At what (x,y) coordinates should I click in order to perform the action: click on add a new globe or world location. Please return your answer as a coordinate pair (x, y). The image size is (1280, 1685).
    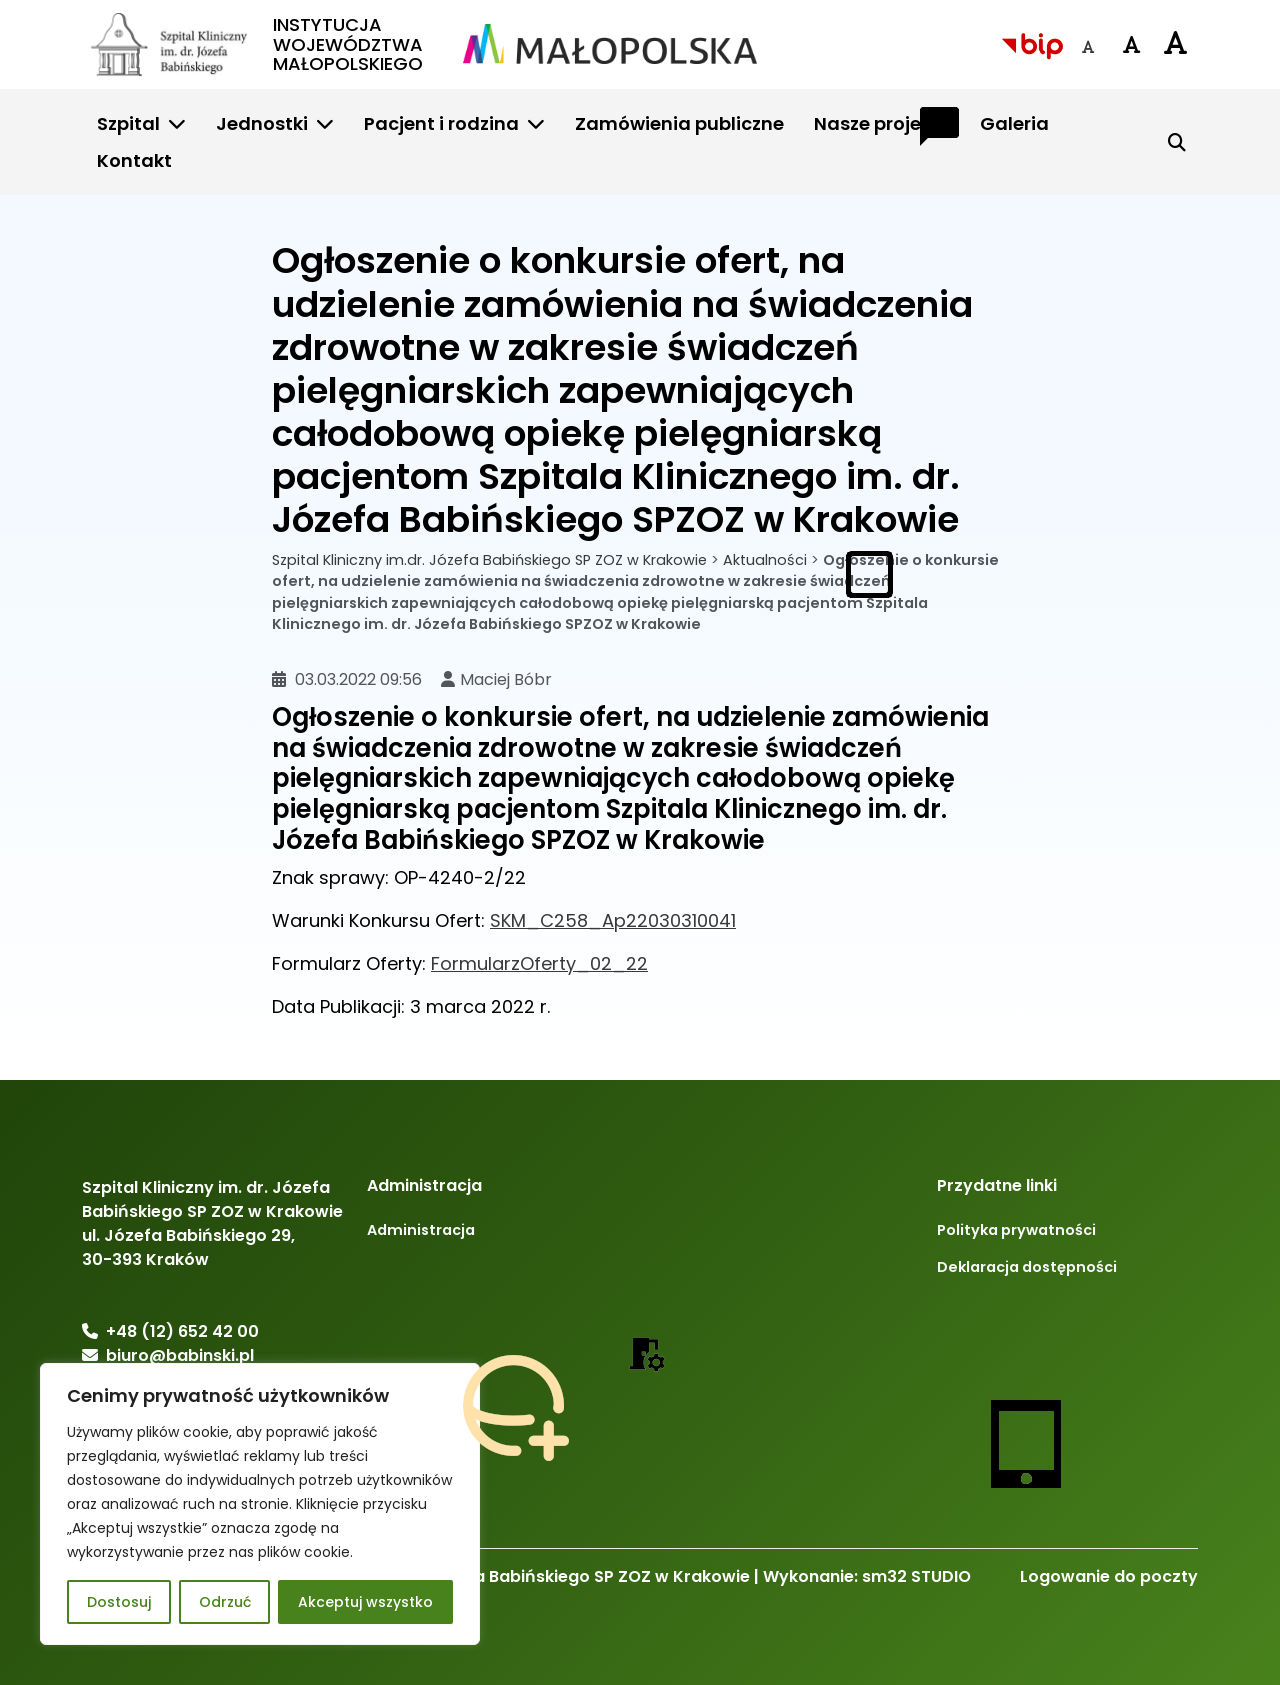
    Looking at the image, I should click on (513, 1405).